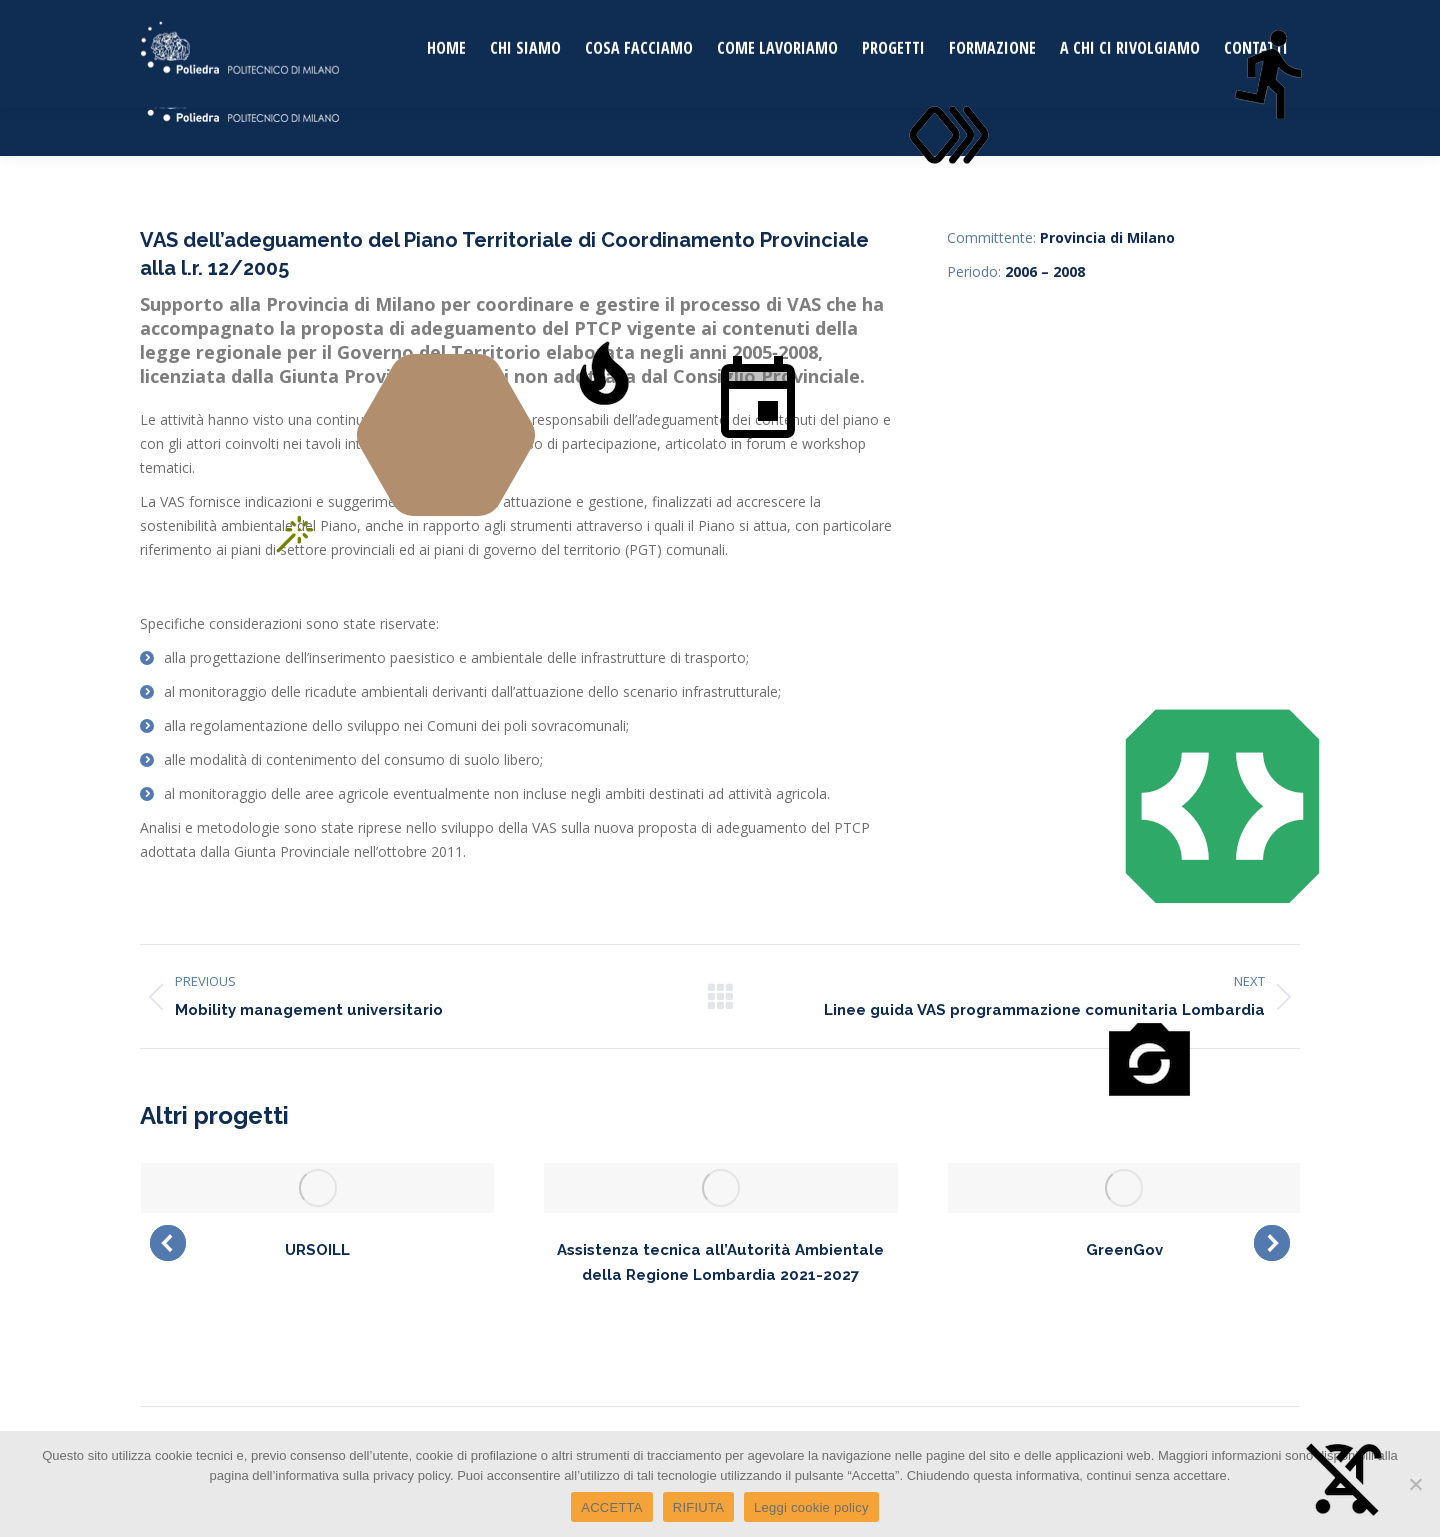 This screenshot has width=1440, height=1537. What do you see at coordinates (949, 135) in the screenshot?
I see `access keyframe animation controls` at bounding box center [949, 135].